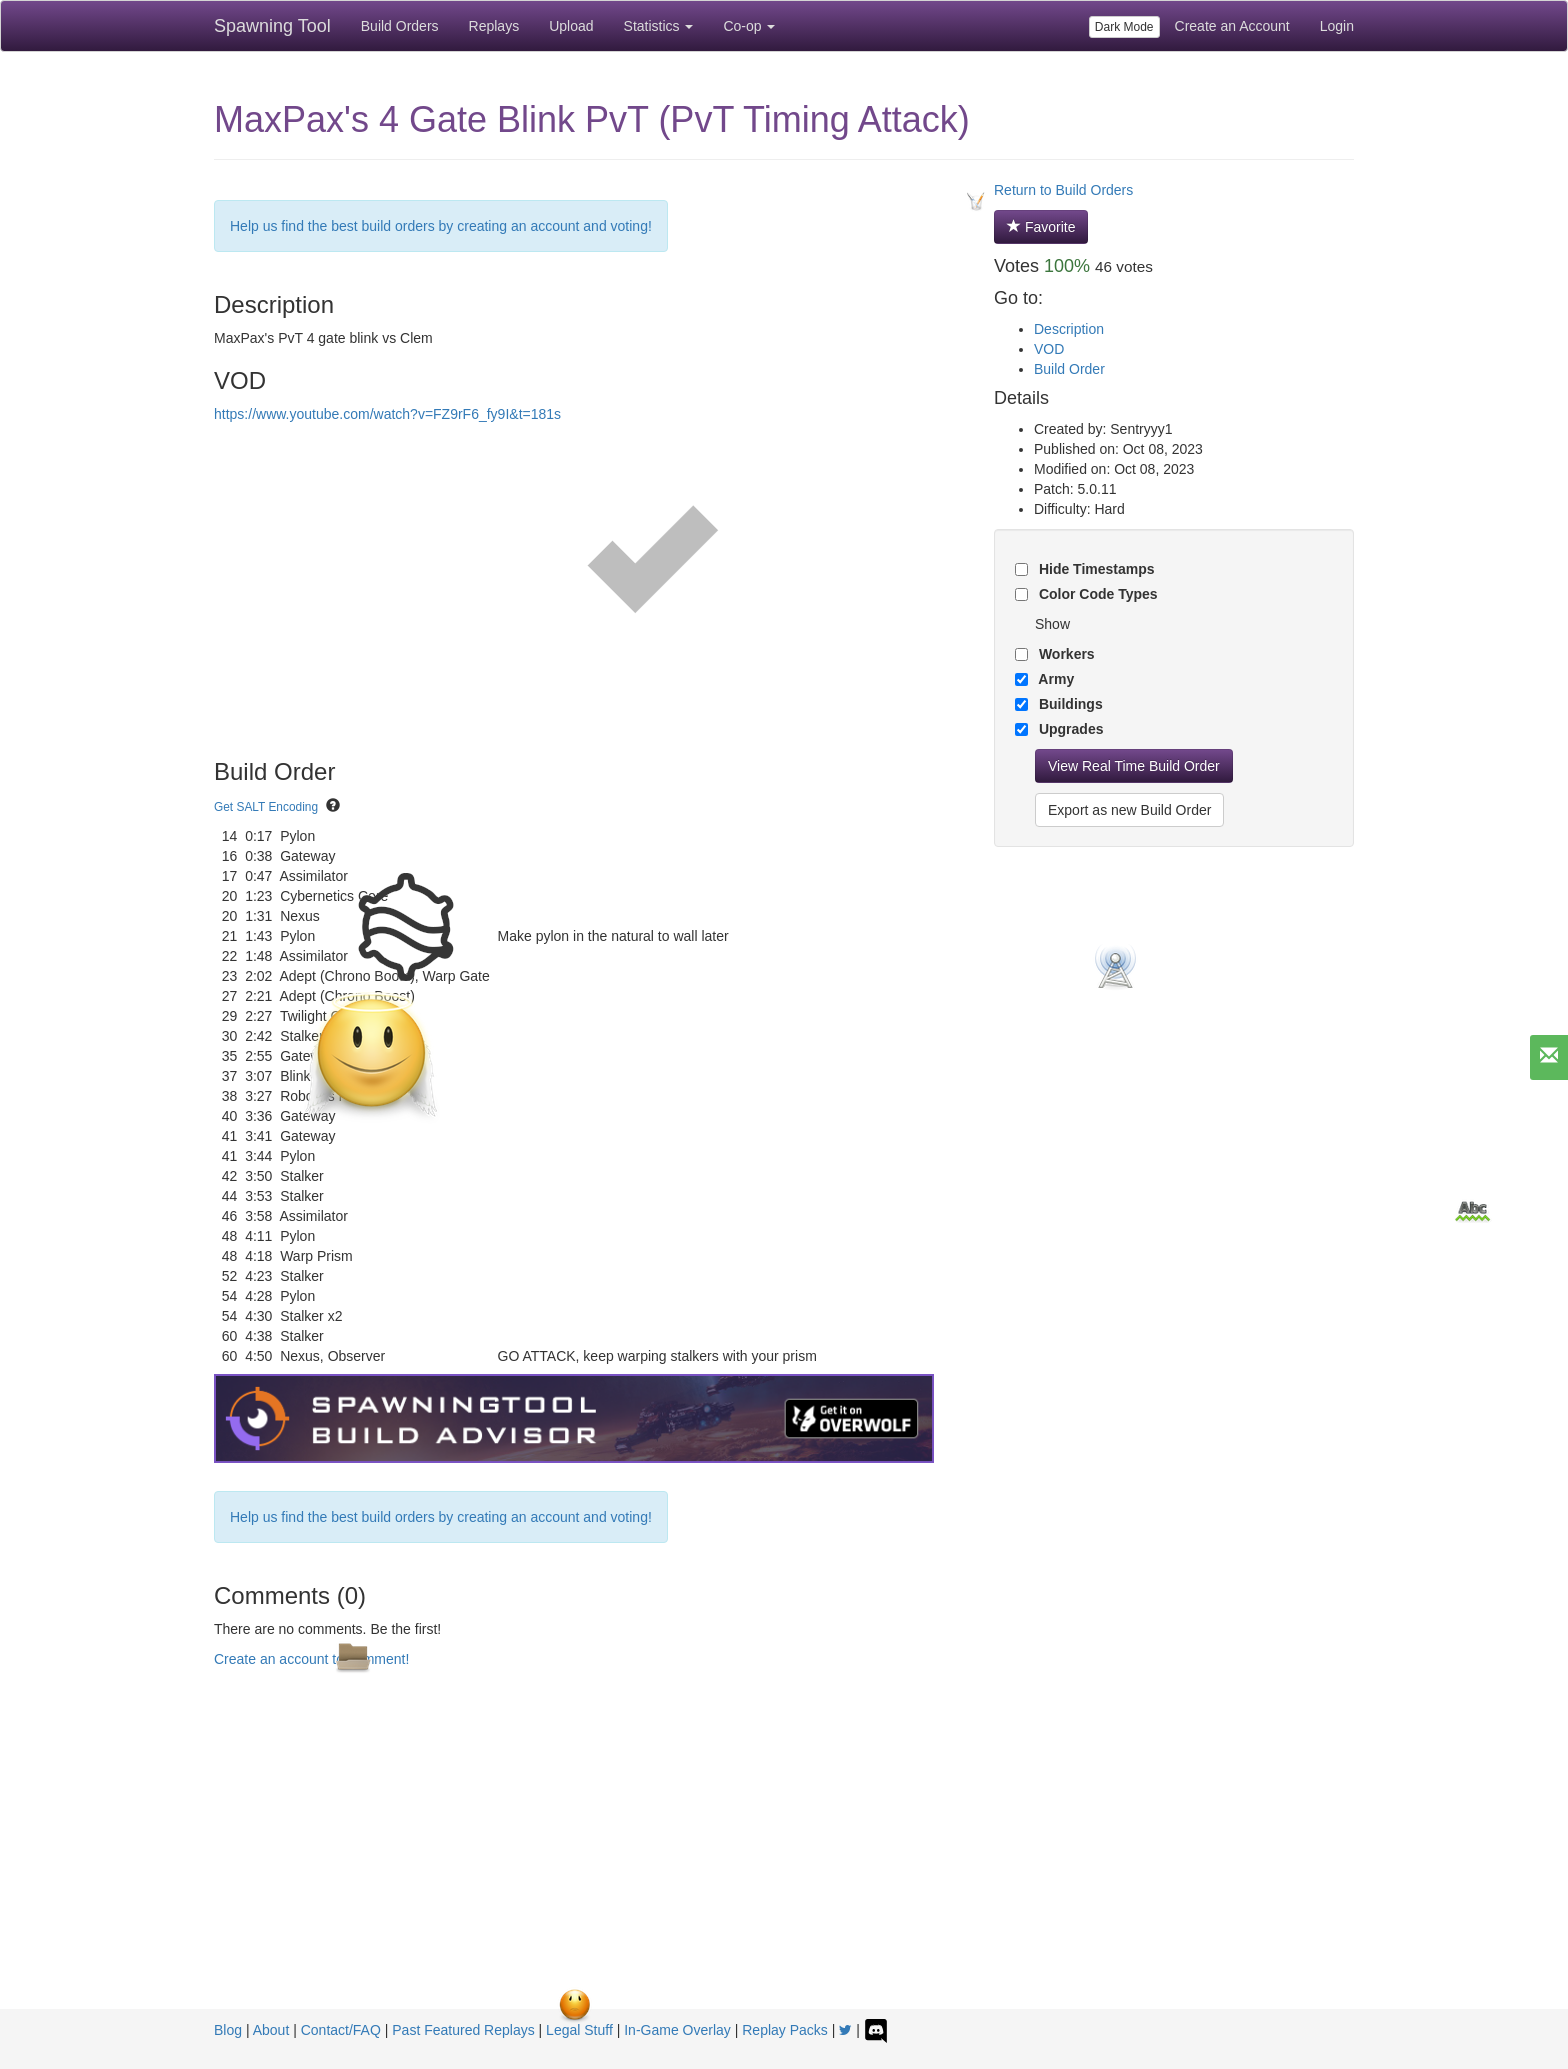 The image size is (1568, 2069). What do you see at coordinates (1473, 1212) in the screenshot?
I see `check spelling in document` at bounding box center [1473, 1212].